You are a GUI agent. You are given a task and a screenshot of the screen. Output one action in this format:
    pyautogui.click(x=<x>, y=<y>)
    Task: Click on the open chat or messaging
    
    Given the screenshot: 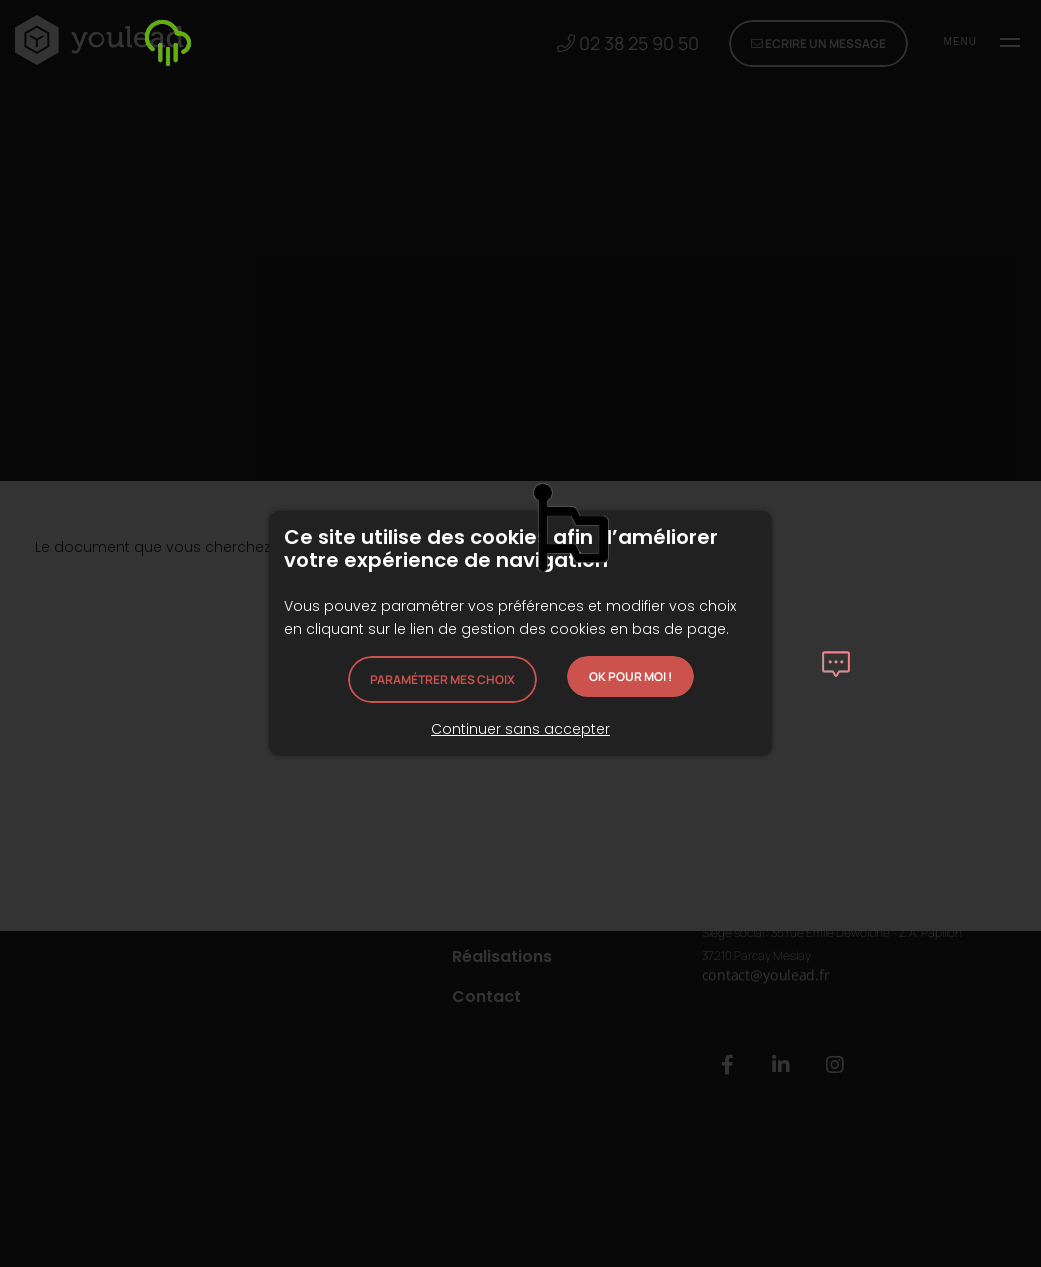 What is the action you would take?
    pyautogui.click(x=836, y=663)
    